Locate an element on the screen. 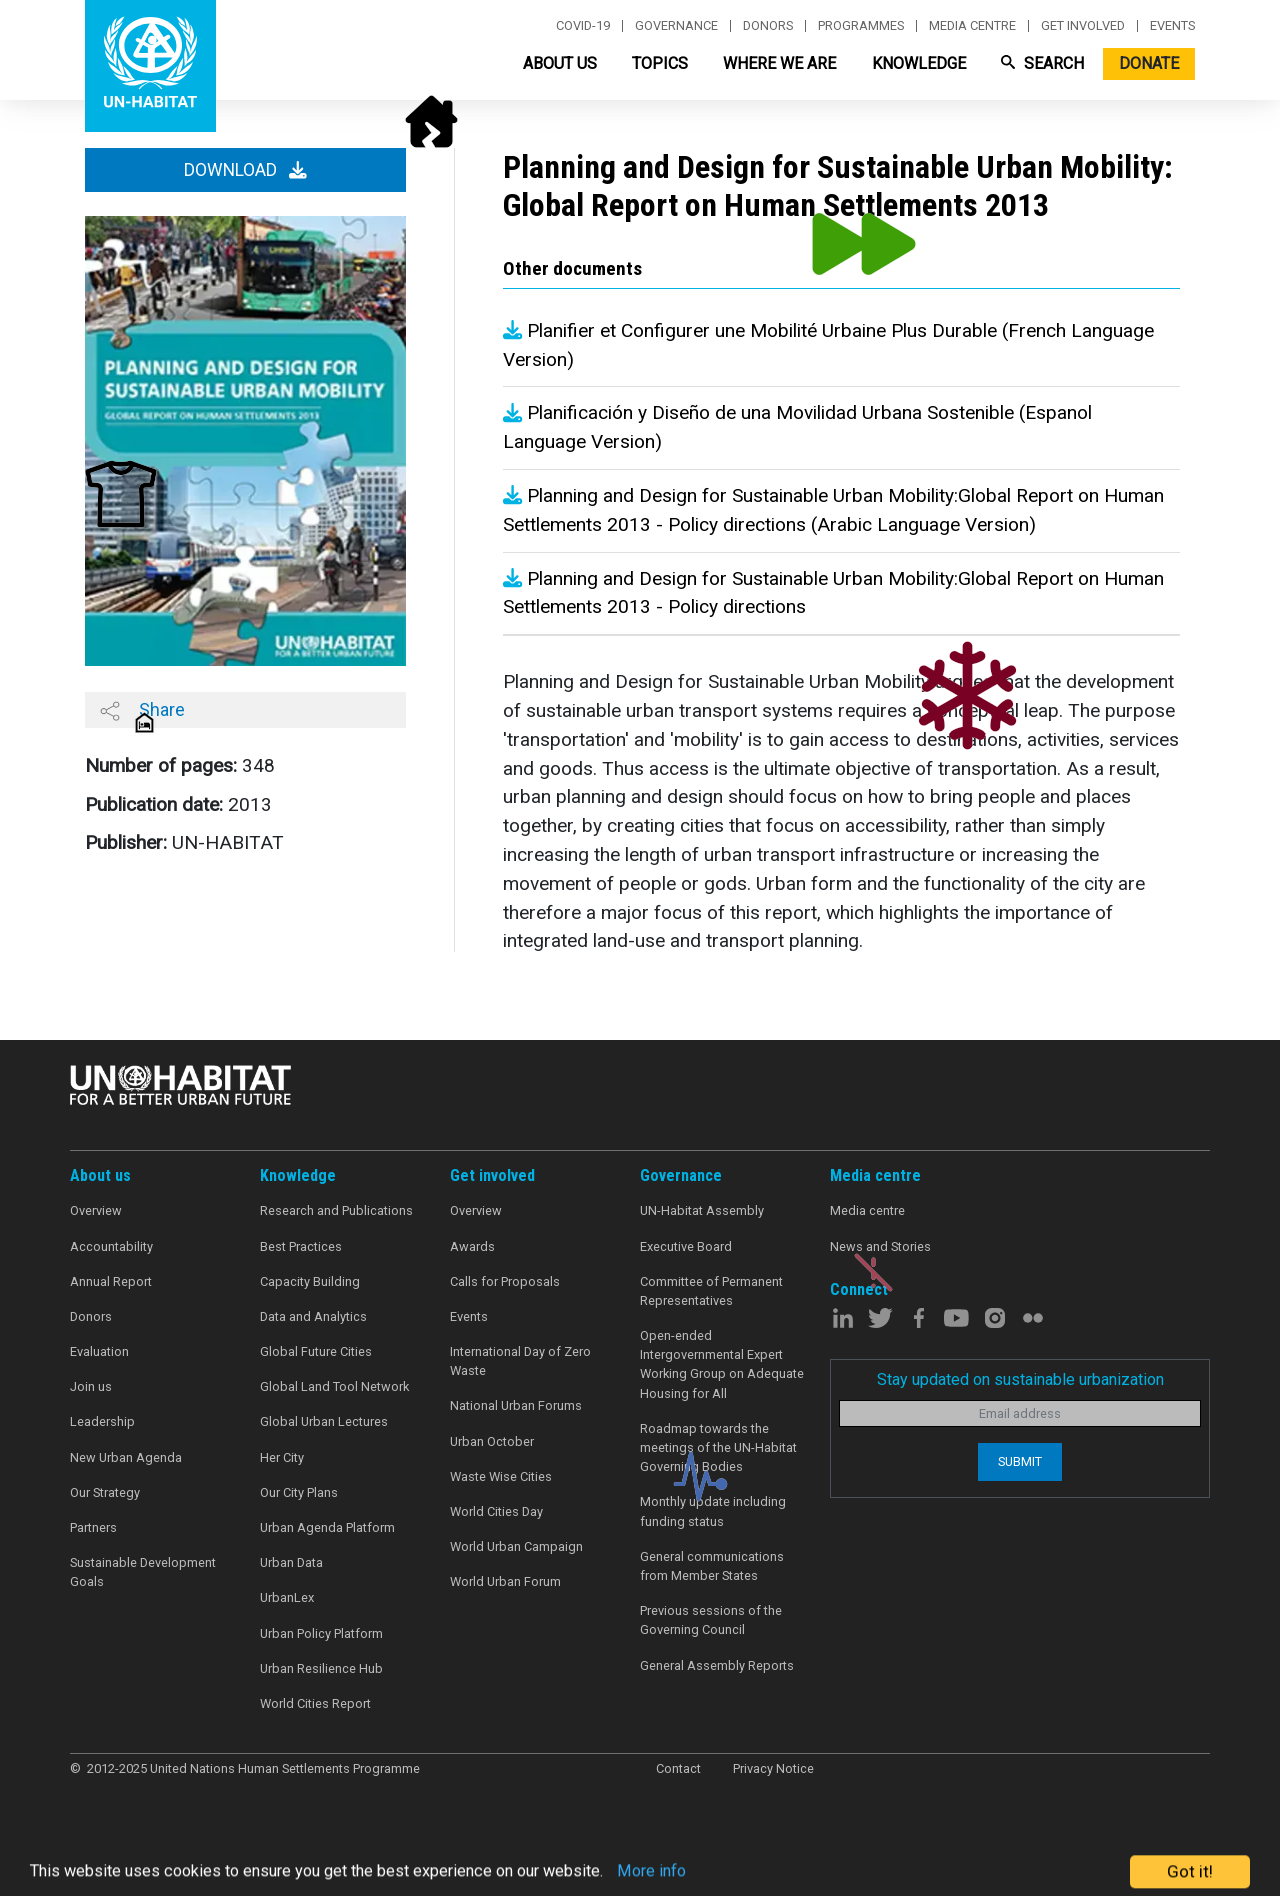 The height and width of the screenshot is (1896, 1280). skip to the next track is located at coordinates (864, 244).